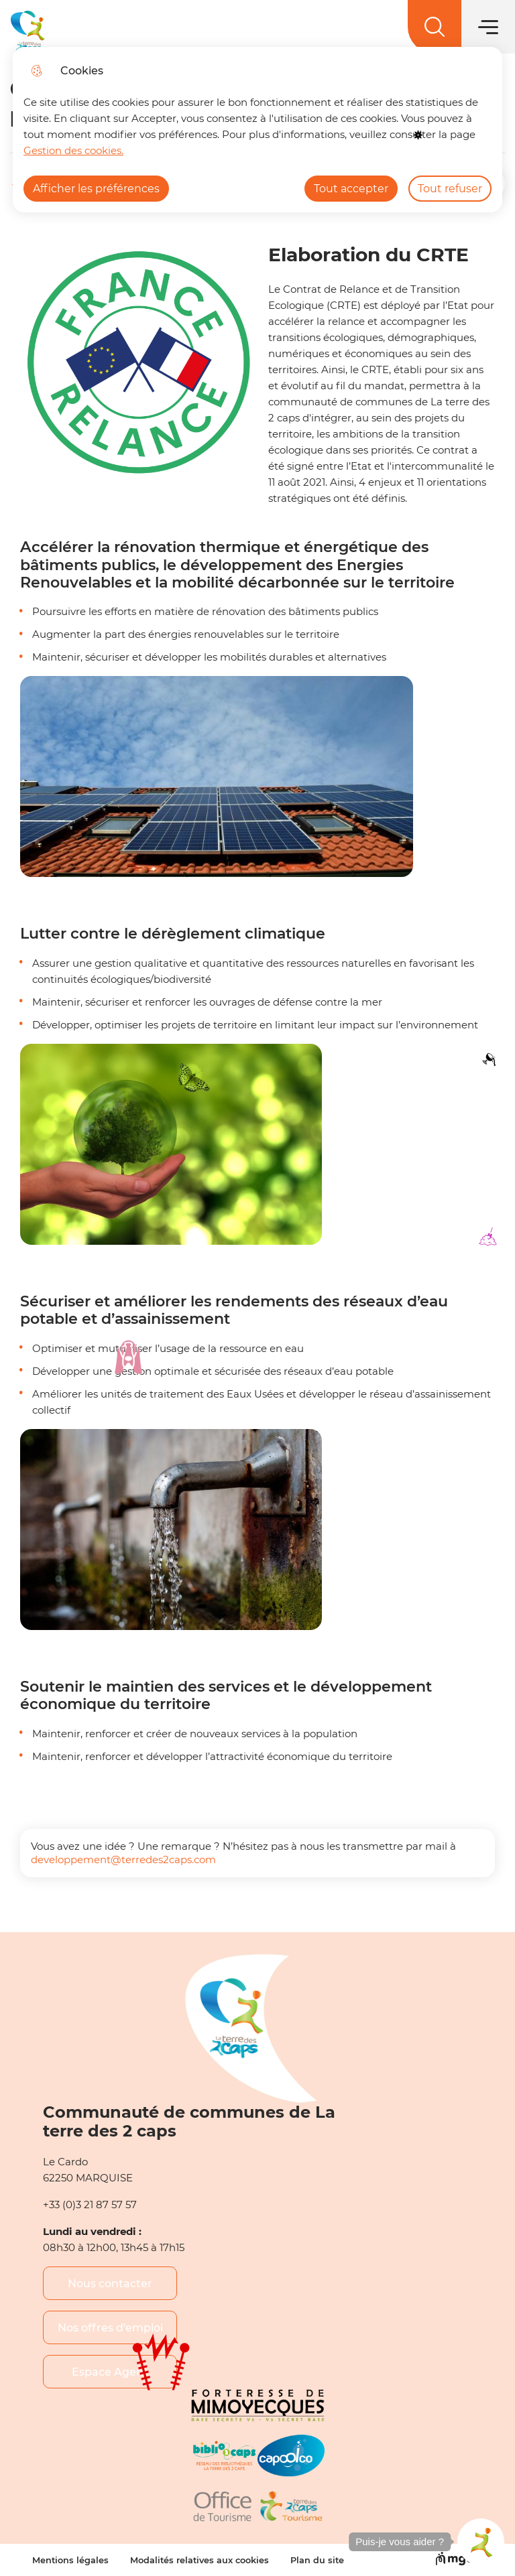 The image size is (515, 2576). Describe the element at coordinates (128, 1357) in the screenshot. I see `select basset hound as your pet avatar` at that location.